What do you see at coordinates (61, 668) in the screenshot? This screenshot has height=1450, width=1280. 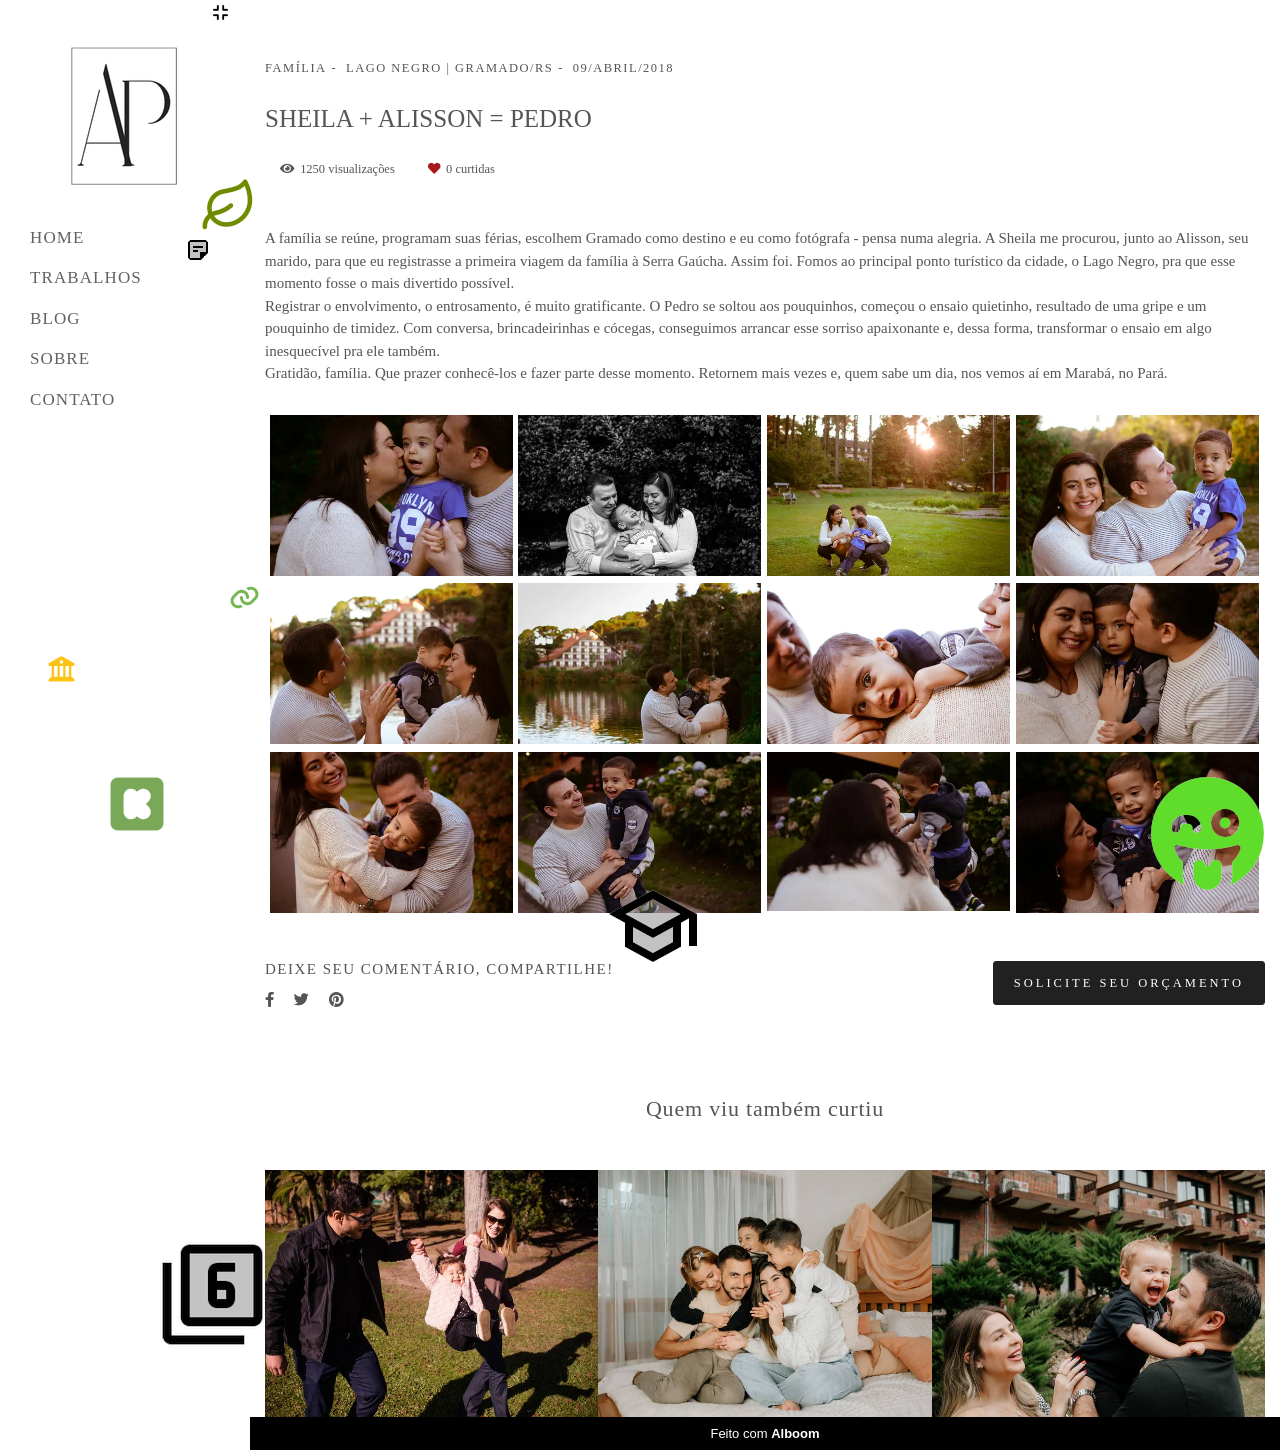 I see `access banking or financial services` at bounding box center [61, 668].